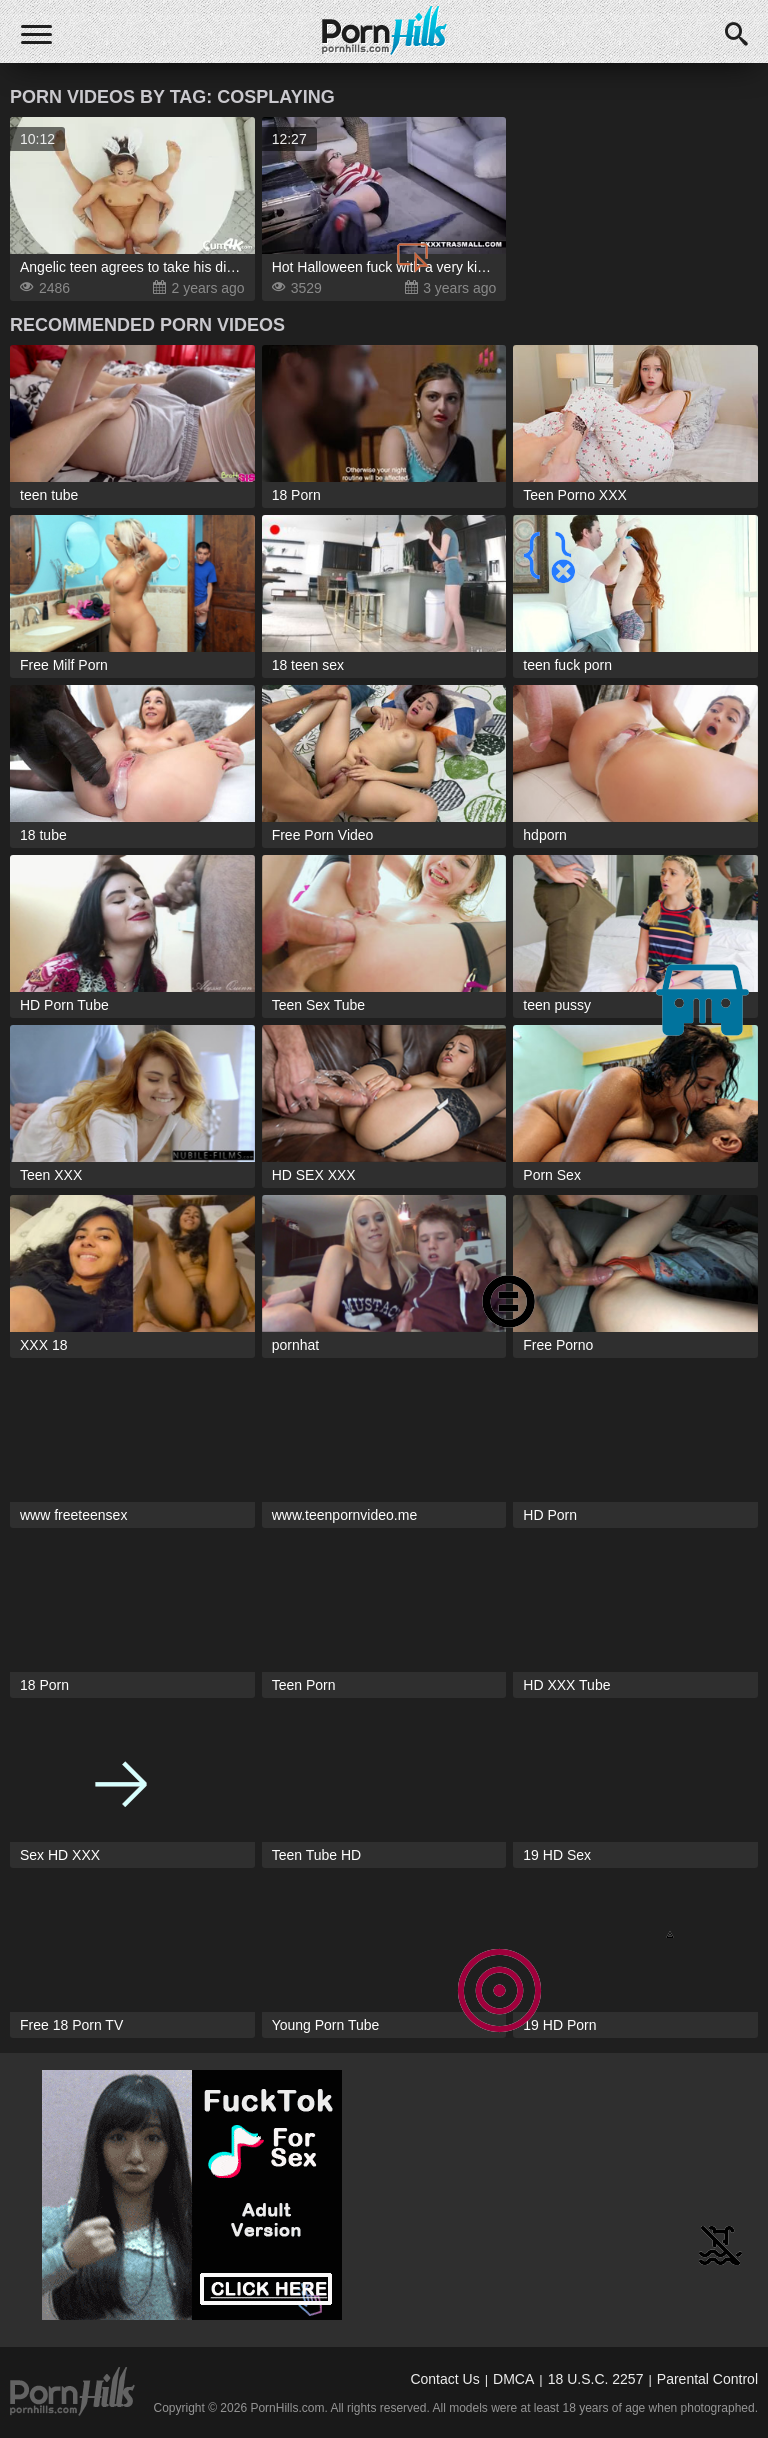  What do you see at coordinates (508, 1301) in the screenshot?
I see `indicates an unverified conditional breakpoint in debug mode` at bounding box center [508, 1301].